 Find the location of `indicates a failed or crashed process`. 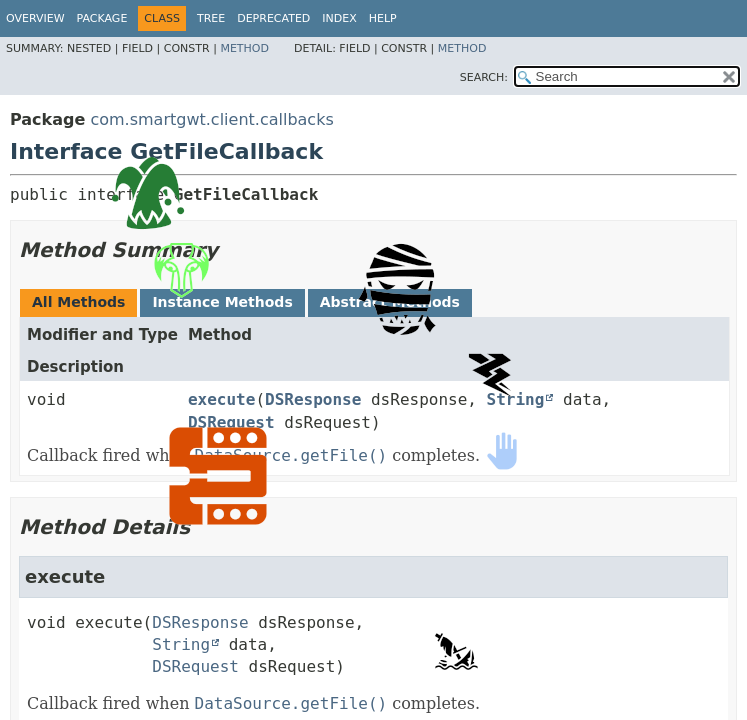

indicates a failed or crashed process is located at coordinates (456, 648).